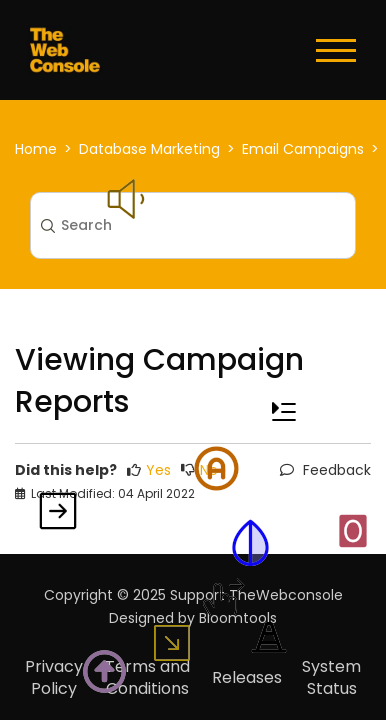  What do you see at coordinates (221, 598) in the screenshot?
I see `swipe right to continue or proceed` at bounding box center [221, 598].